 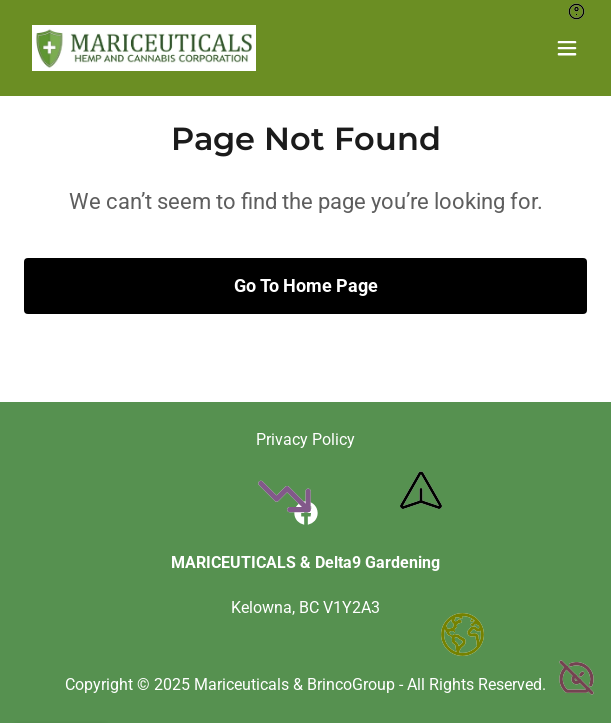 I want to click on switch to global or worldwide view, so click(x=462, y=634).